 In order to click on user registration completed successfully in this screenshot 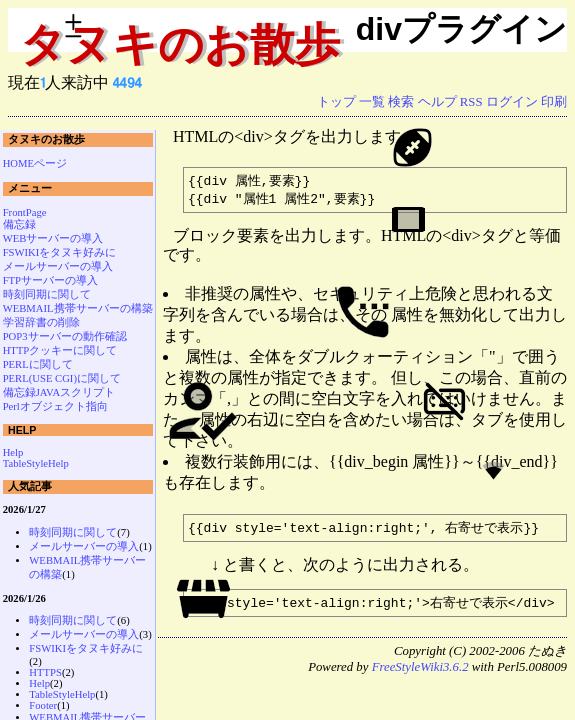, I will do `click(201, 410)`.